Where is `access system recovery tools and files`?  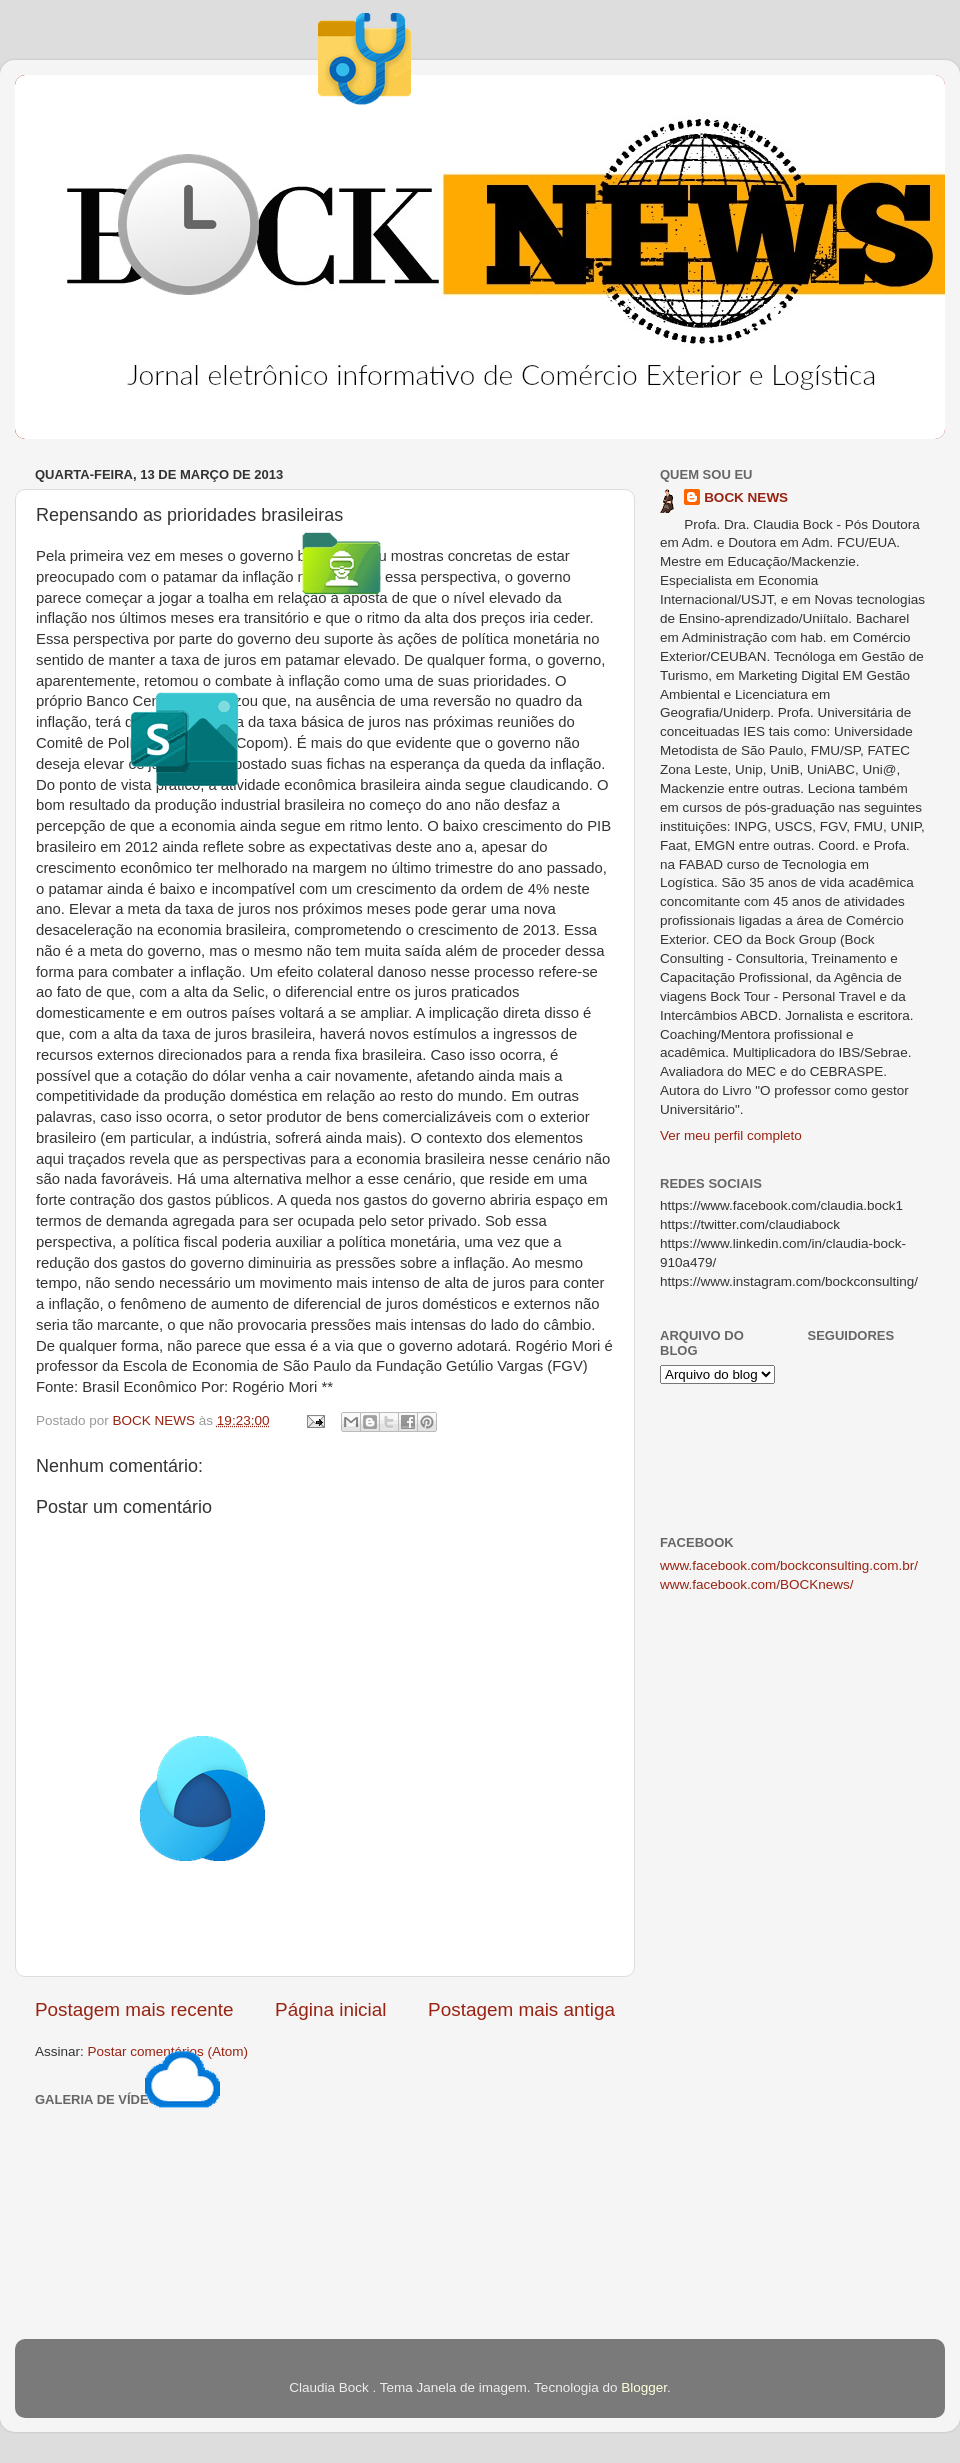 access system recovery tools and files is located at coordinates (364, 59).